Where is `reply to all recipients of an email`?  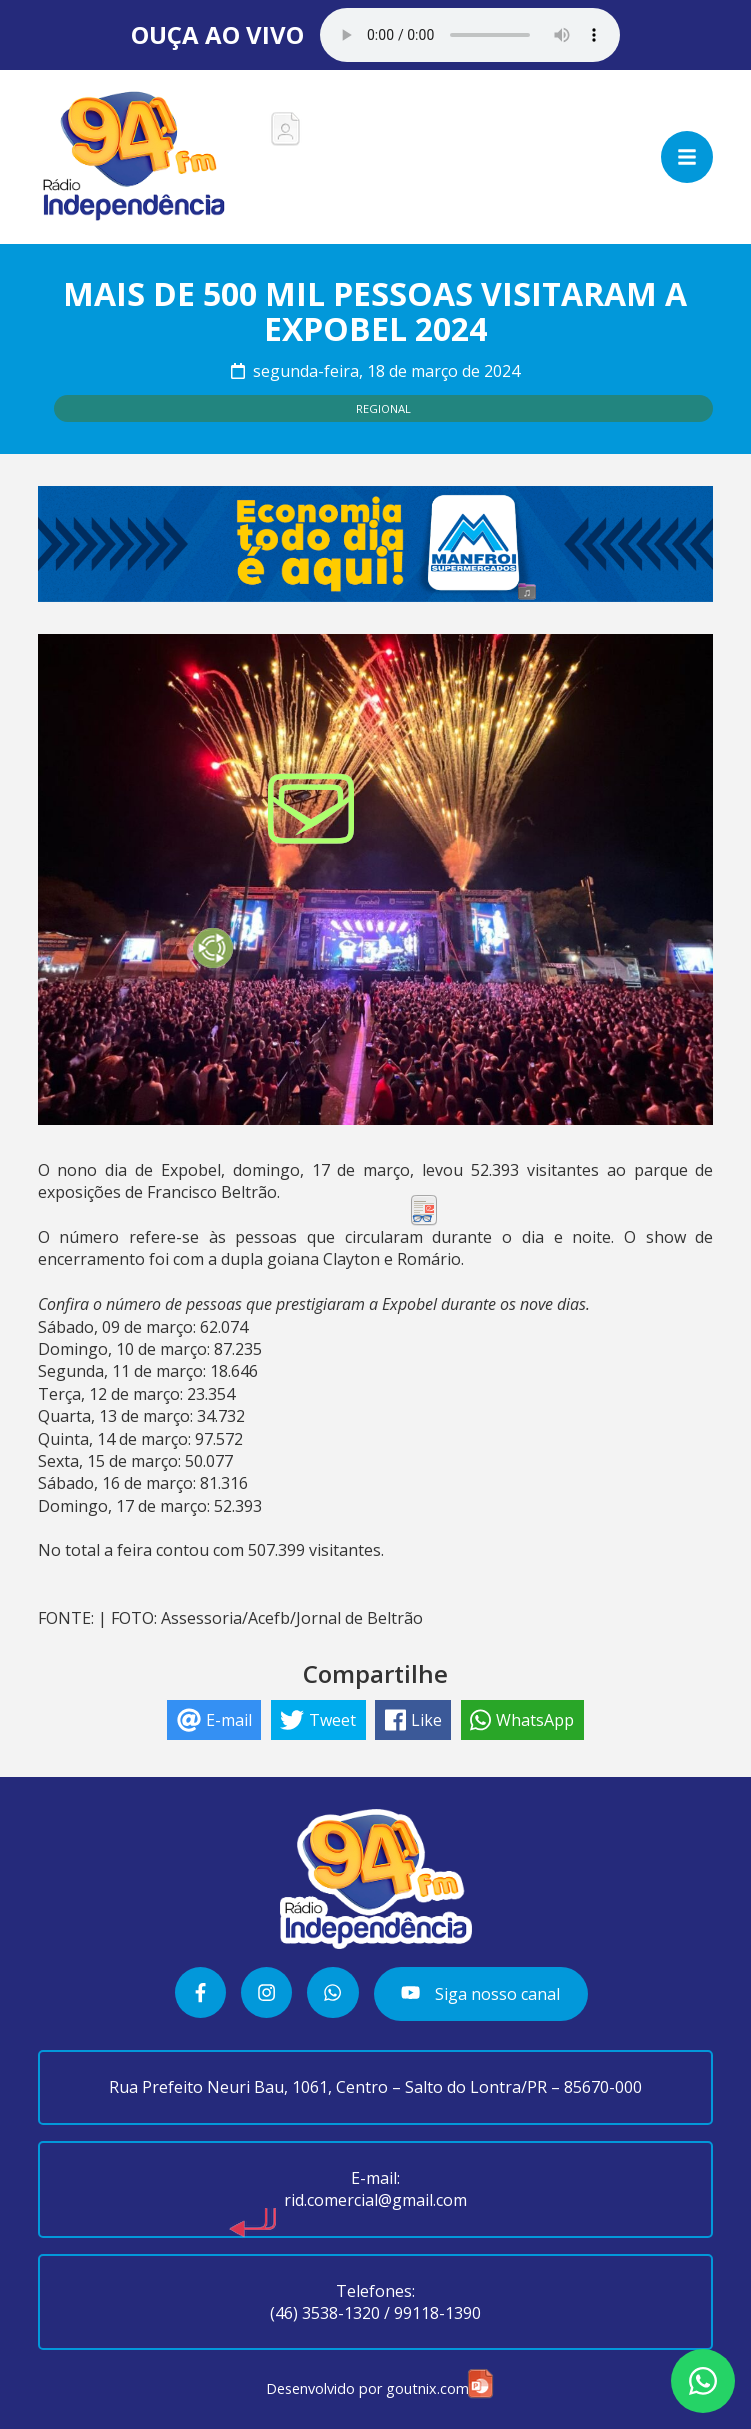
reply to all recipients of an email is located at coordinates (252, 2219).